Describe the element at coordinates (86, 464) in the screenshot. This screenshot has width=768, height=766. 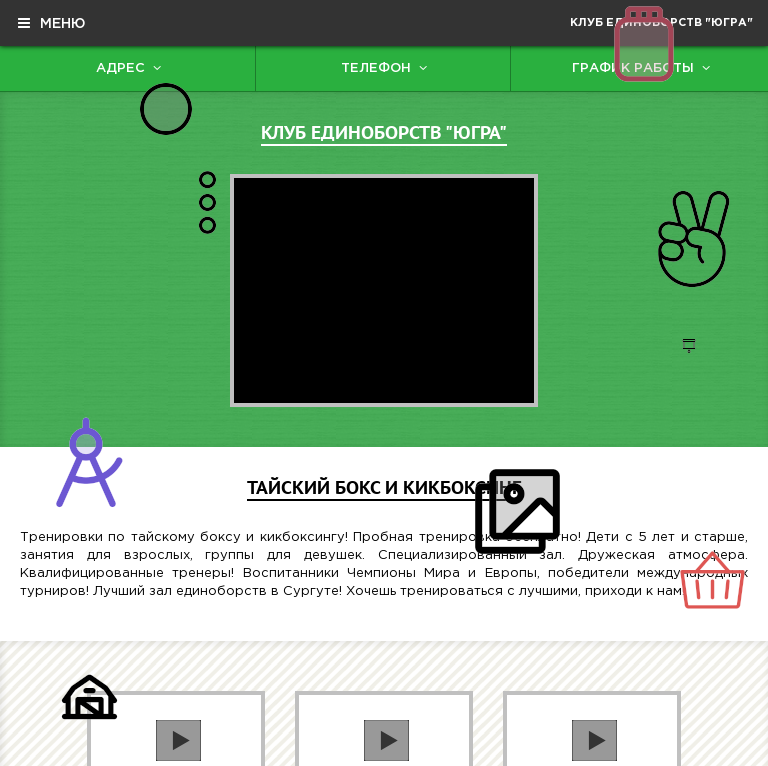
I see `access drawing or measurement tools` at that location.